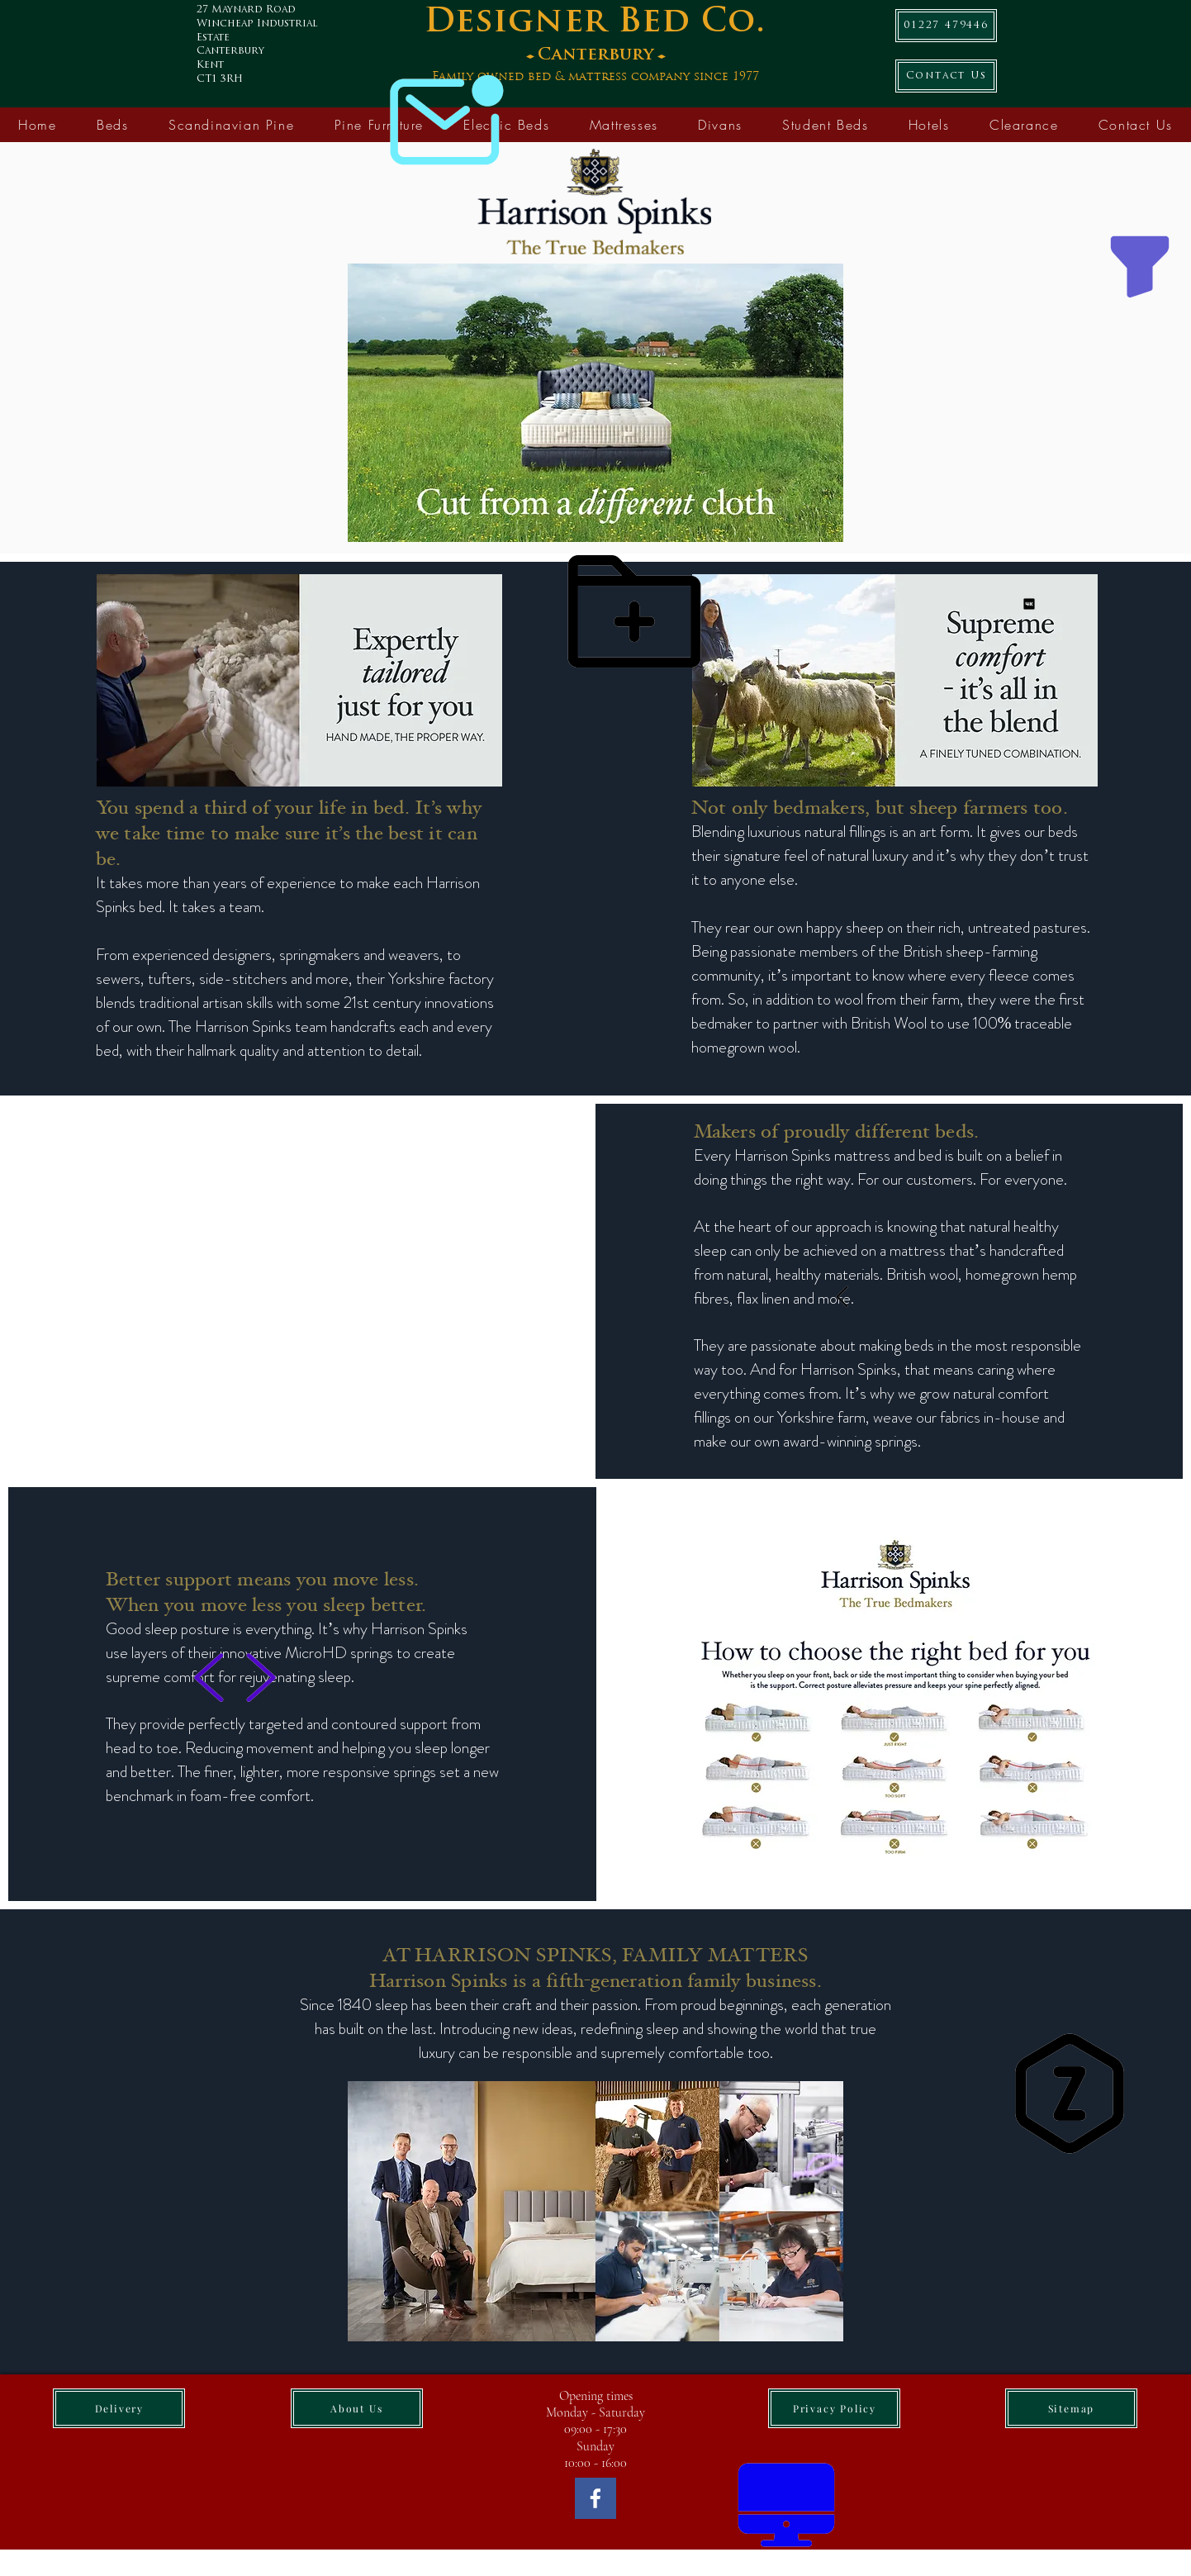 The width and height of the screenshot is (1191, 2576). Describe the element at coordinates (444, 121) in the screenshot. I see `indicates unread email in inbox` at that location.